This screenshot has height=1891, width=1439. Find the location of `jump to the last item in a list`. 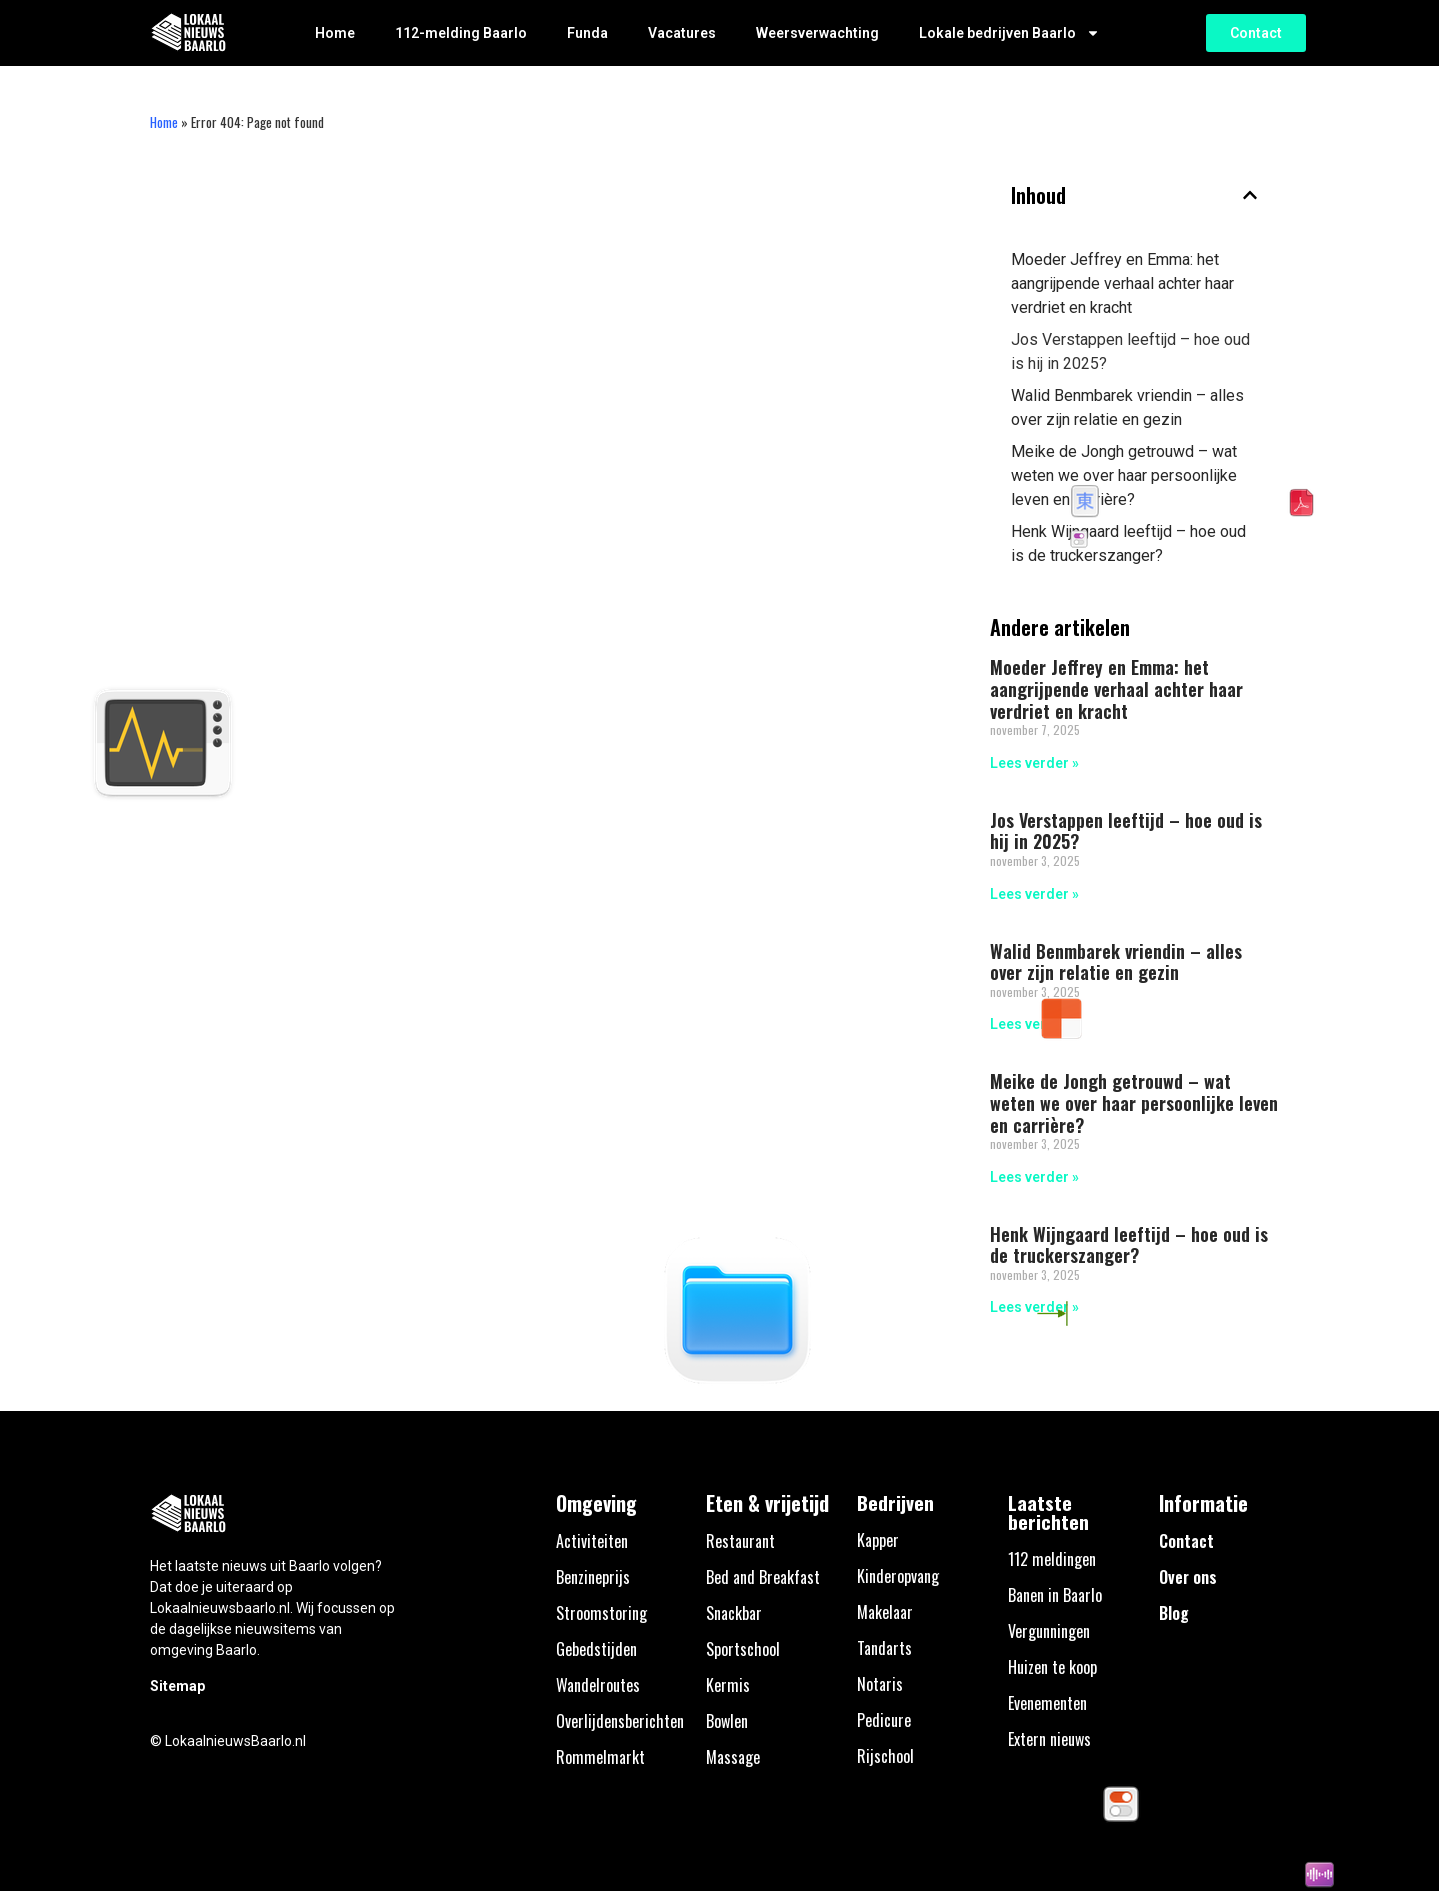

jump to the last item in a list is located at coordinates (1052, 1313).